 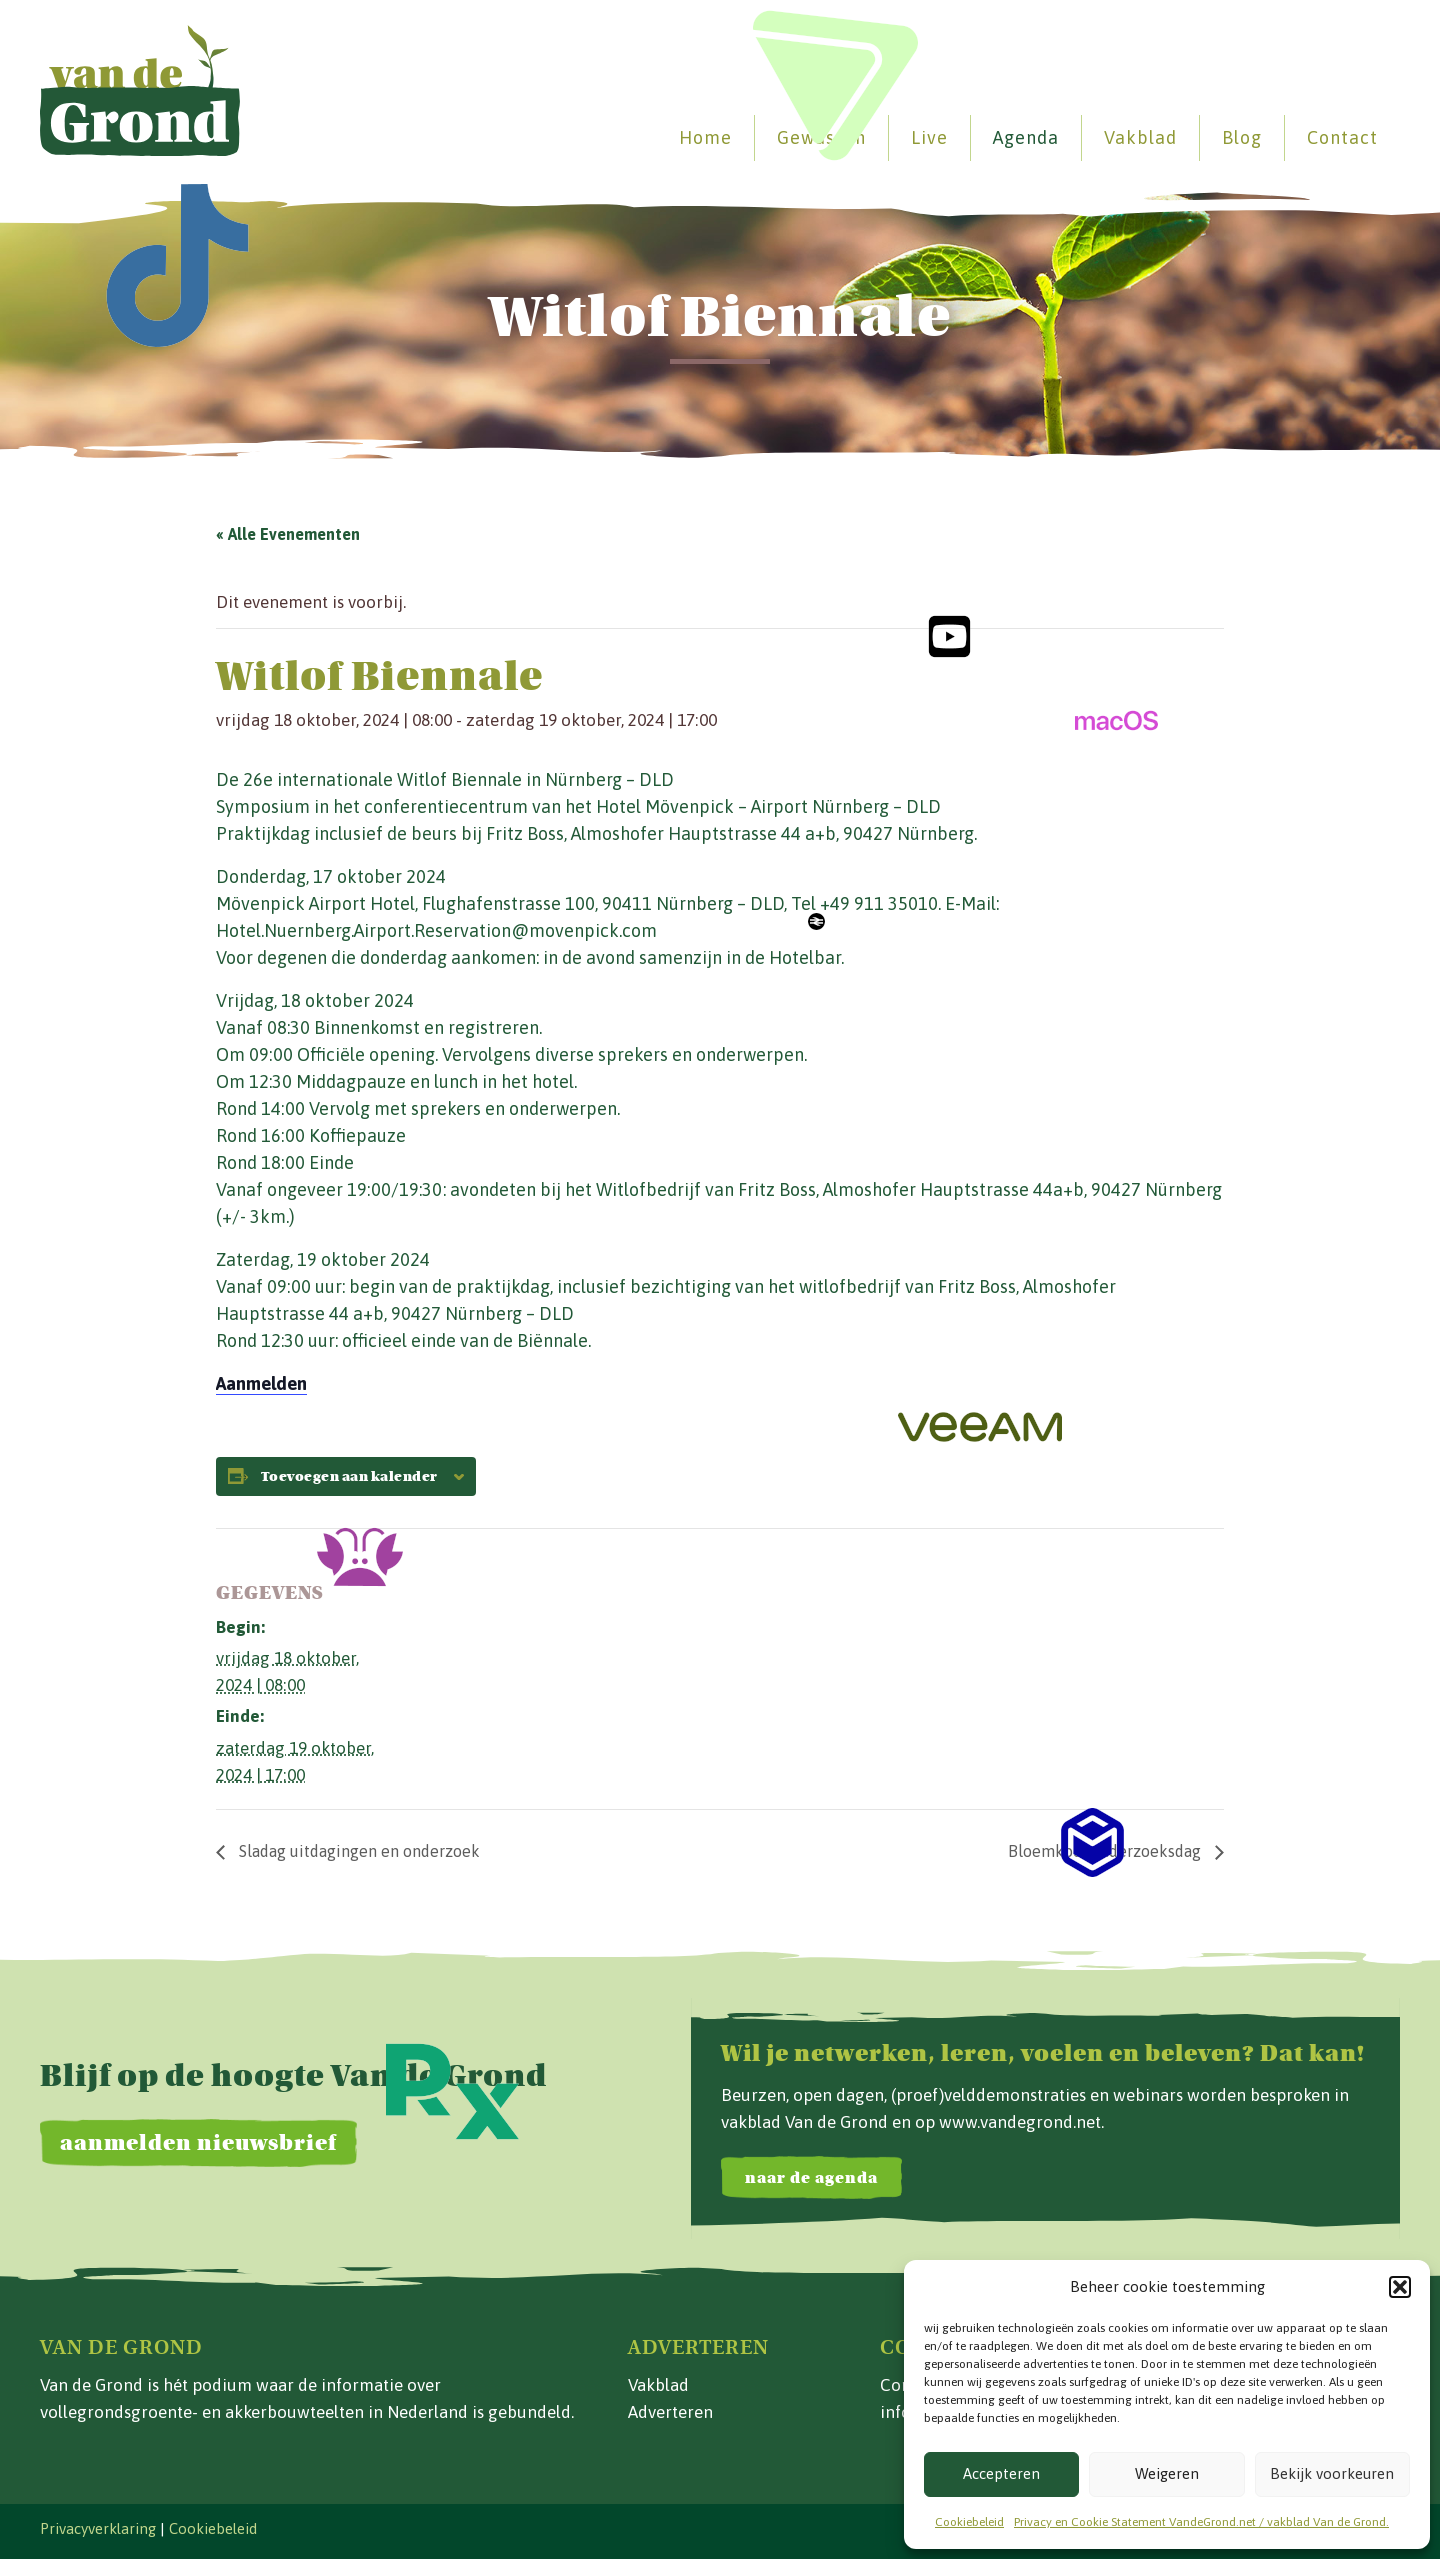 What do you see at coordinates (360, 1557) in the screenshot?
I see `open homarr dashboard` at bounding box center [360, 1557].